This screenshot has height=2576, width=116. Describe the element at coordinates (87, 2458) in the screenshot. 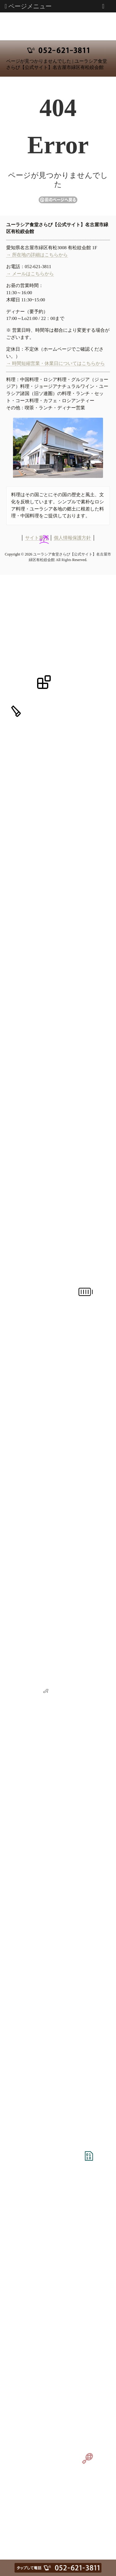

I see `access tennis or racquet sports features` at that location.